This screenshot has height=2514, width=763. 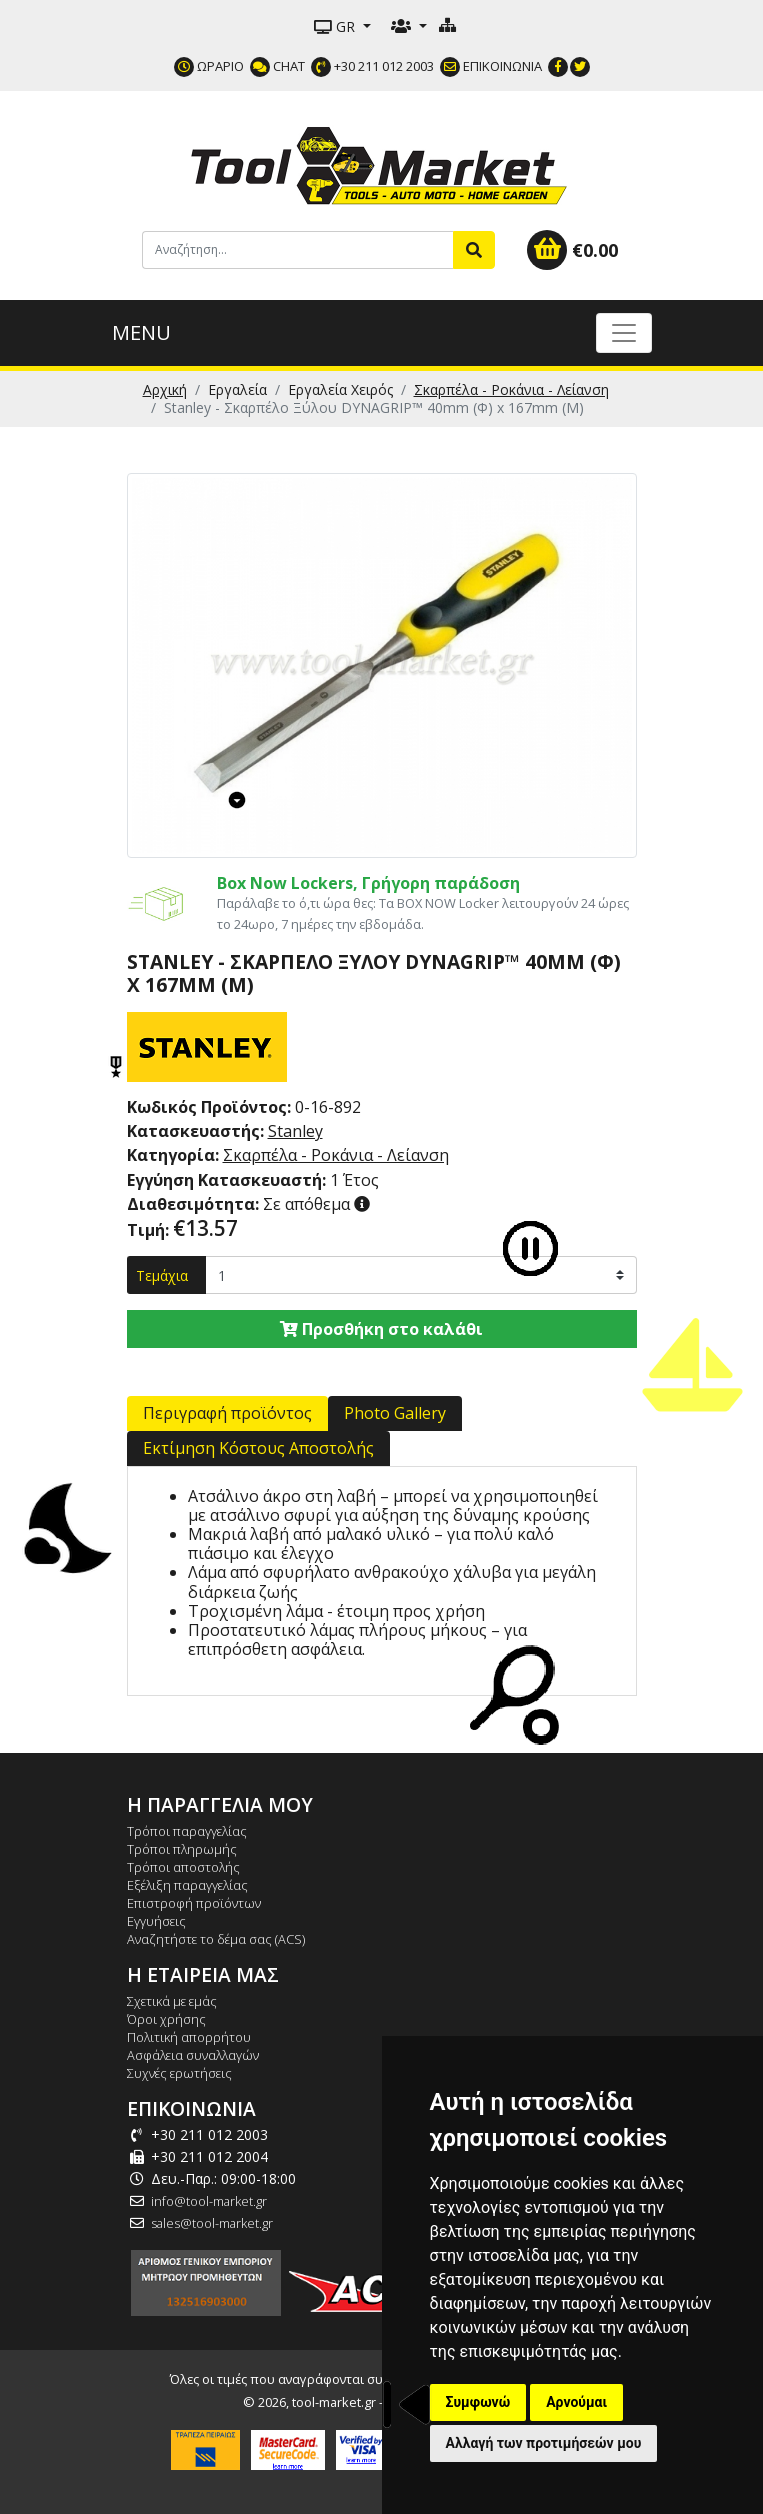 What do you see at coordinates (116, 1067) in the screenshot?
I see `view achievements or badges earned` at bounding box center [116, 1067].